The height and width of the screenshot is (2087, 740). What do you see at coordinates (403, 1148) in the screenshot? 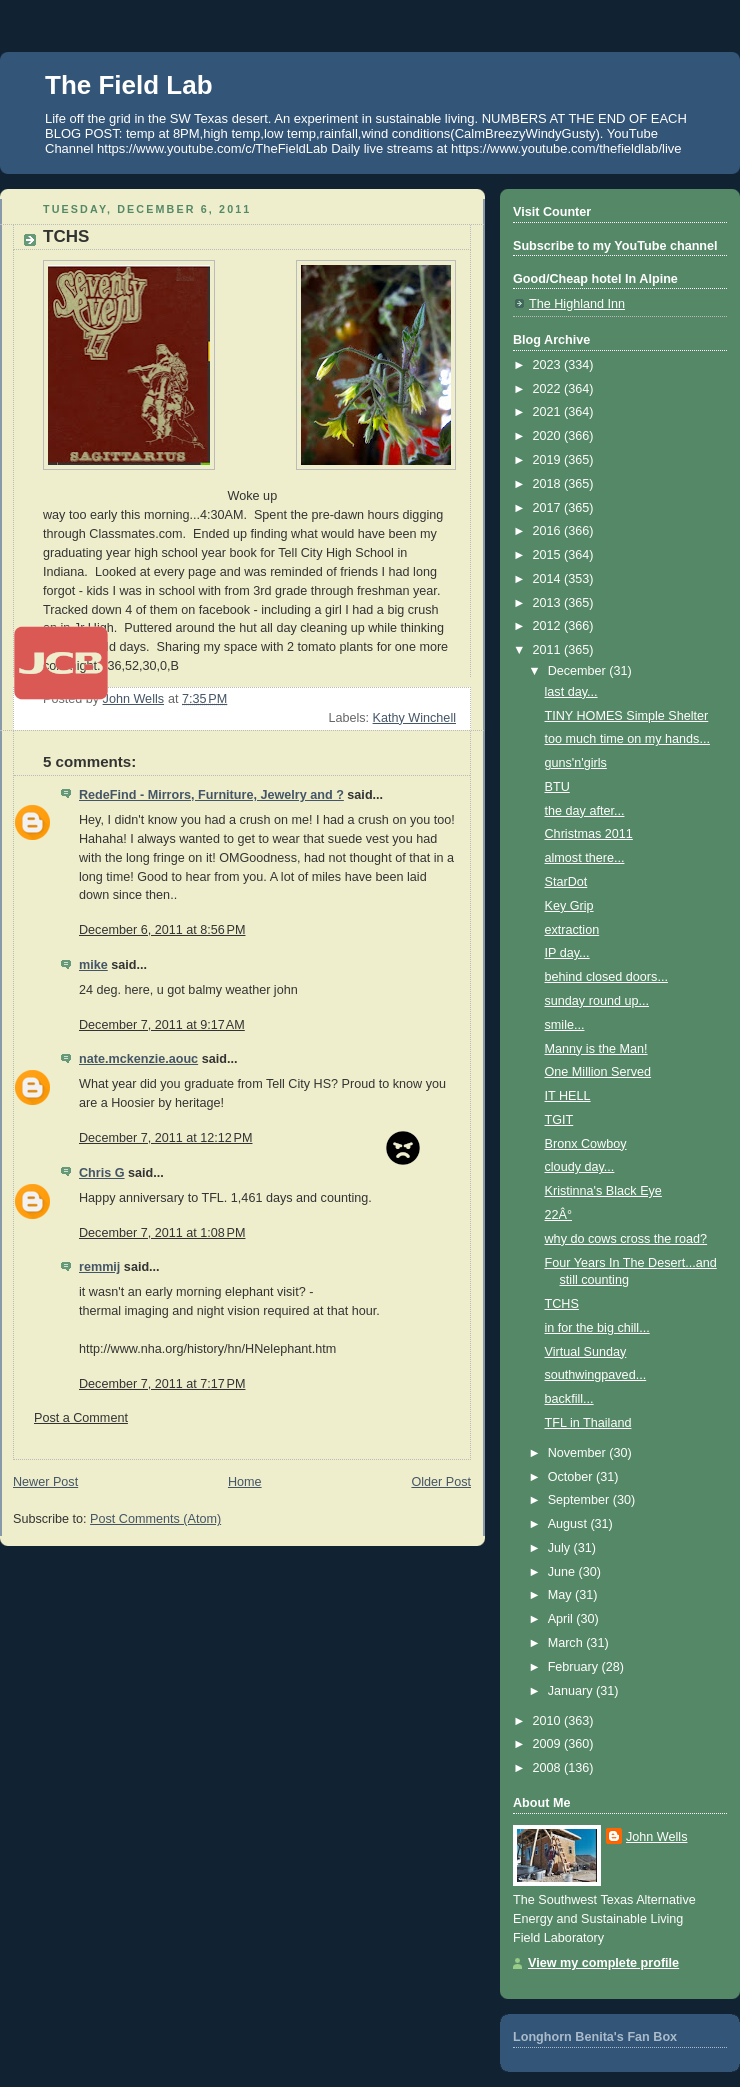
I see `react to a message with anger` at bounding box center [403, 1148].